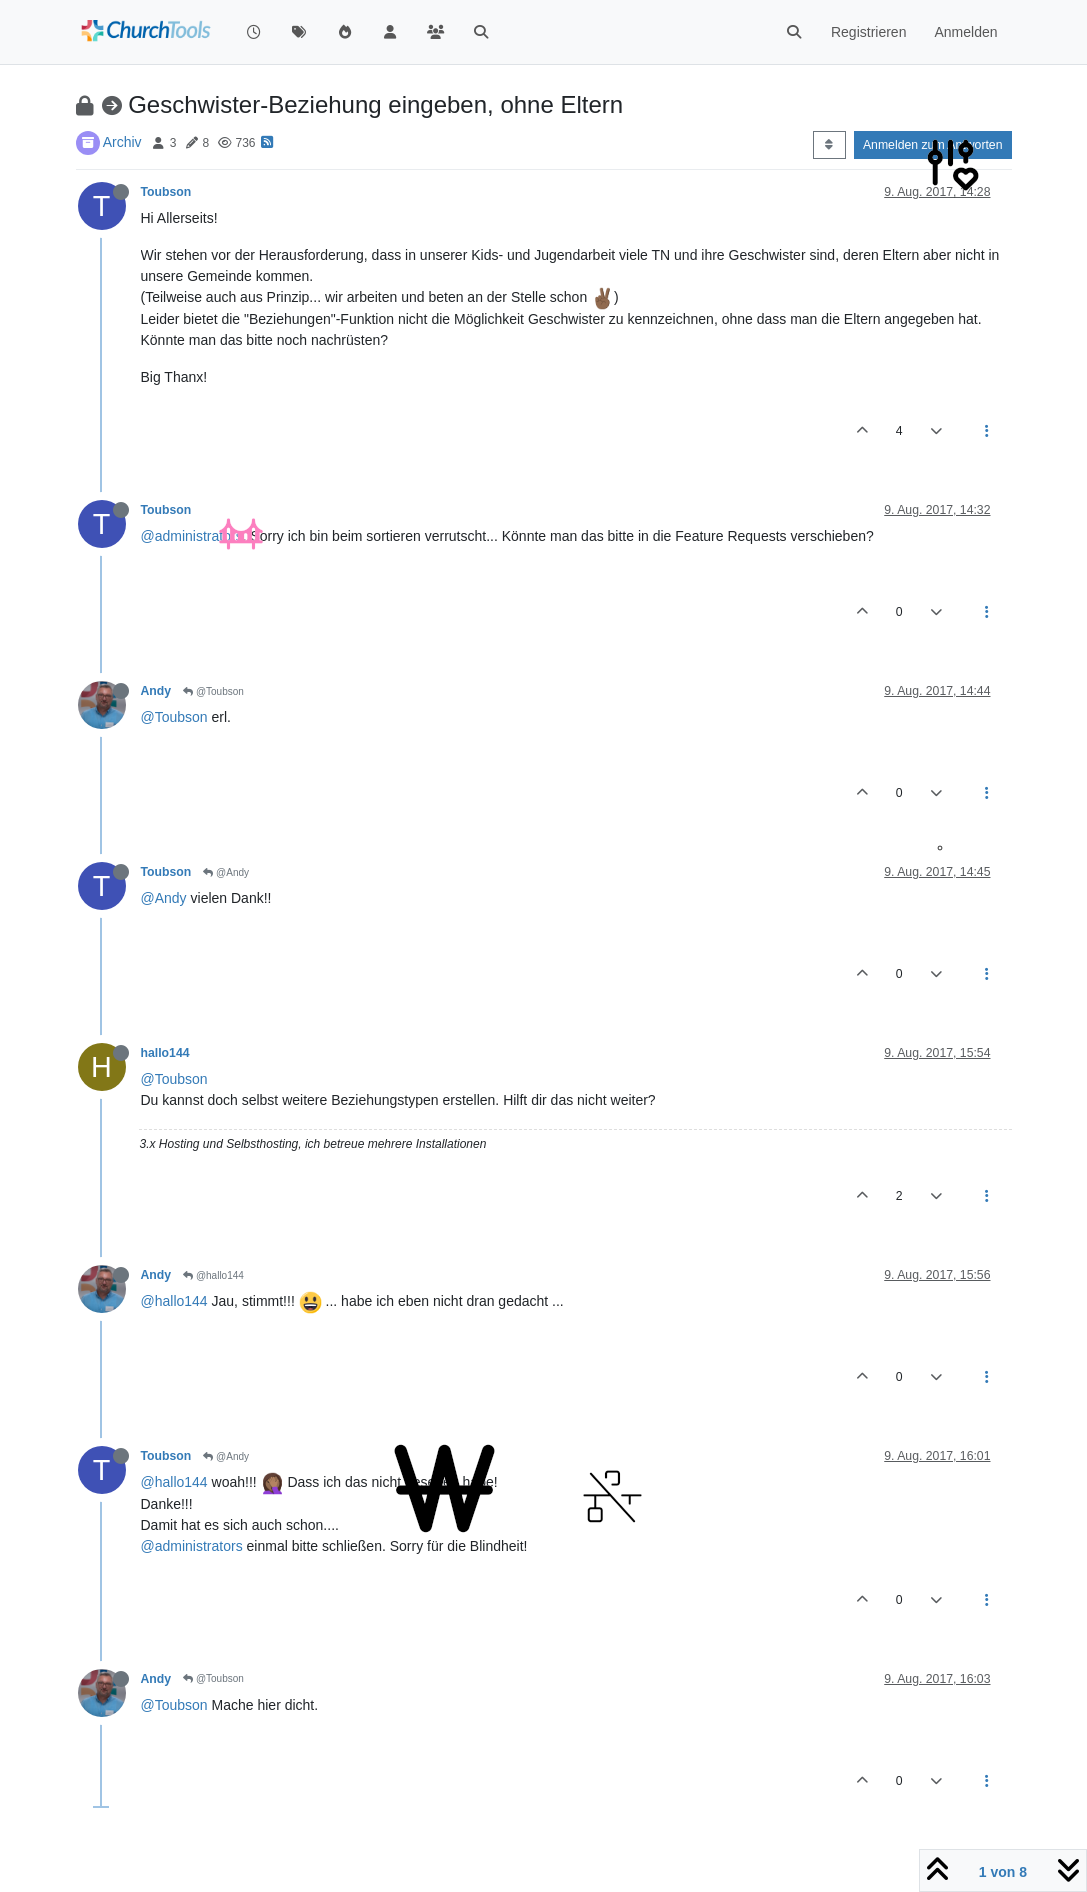 The height and width of the screenshot is (1892, 1087). What do you see at coordinates (444, 1488) in the screenshot?
I see `indicates south korean won currency` at bounding box center [444, 1488].